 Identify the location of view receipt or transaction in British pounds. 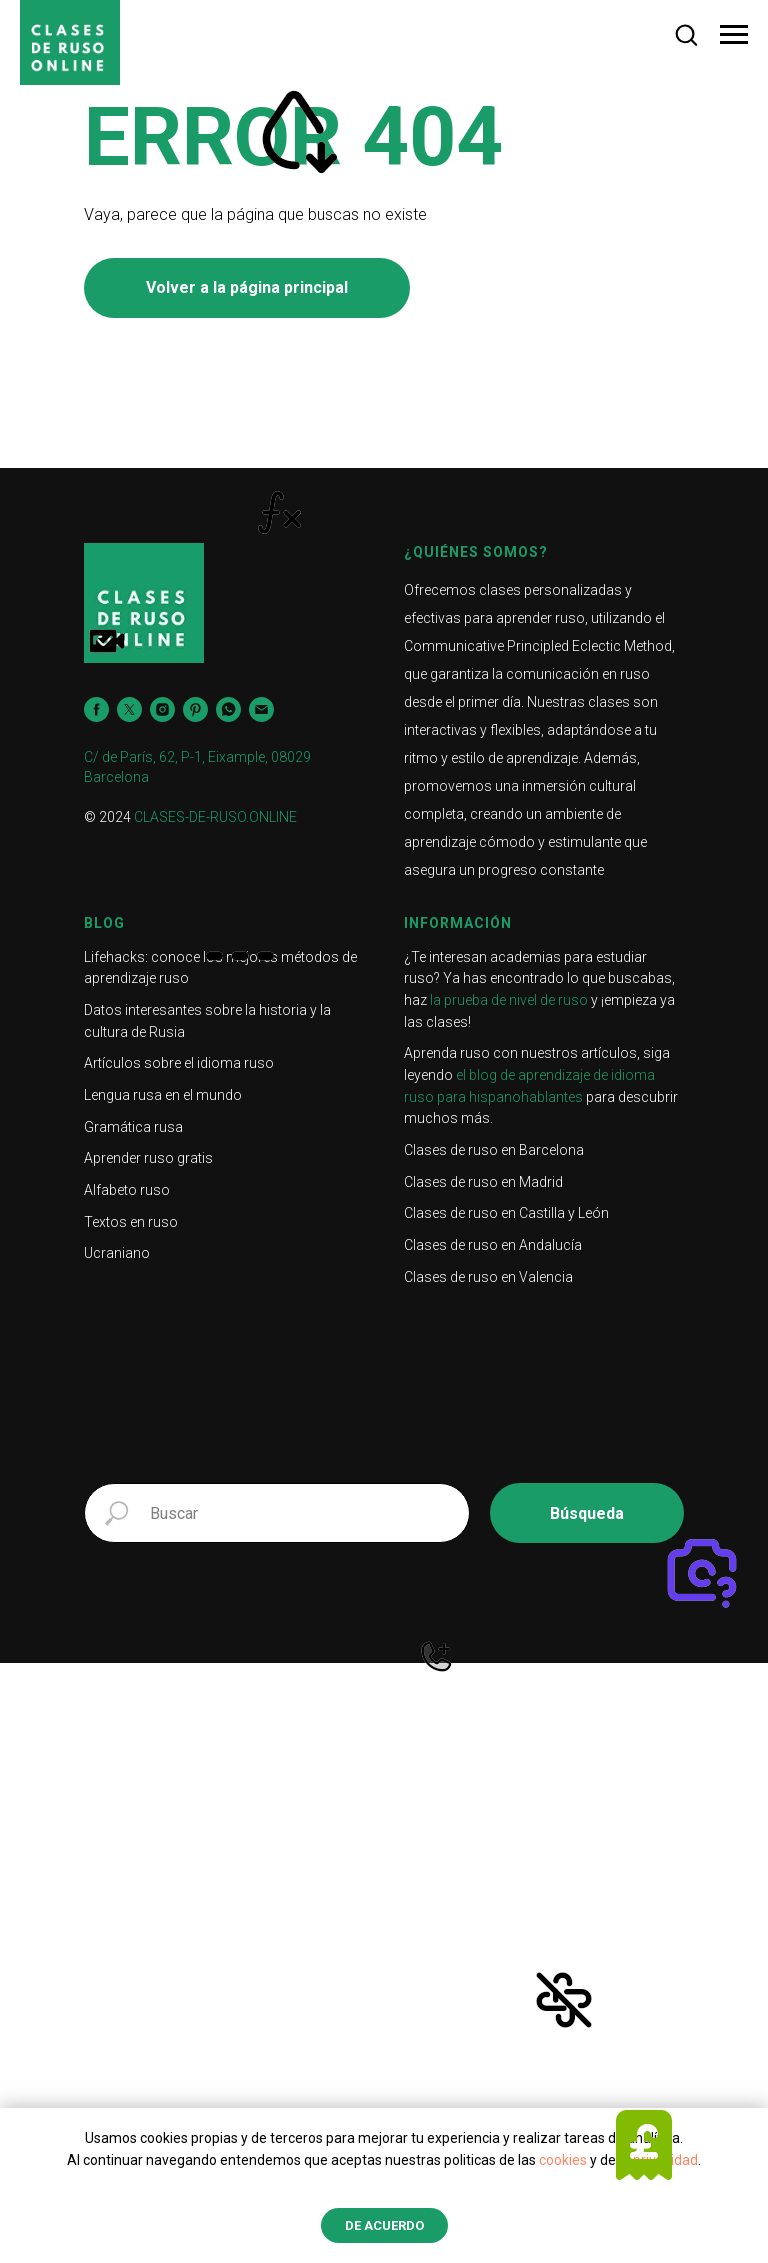
(644, 2145).